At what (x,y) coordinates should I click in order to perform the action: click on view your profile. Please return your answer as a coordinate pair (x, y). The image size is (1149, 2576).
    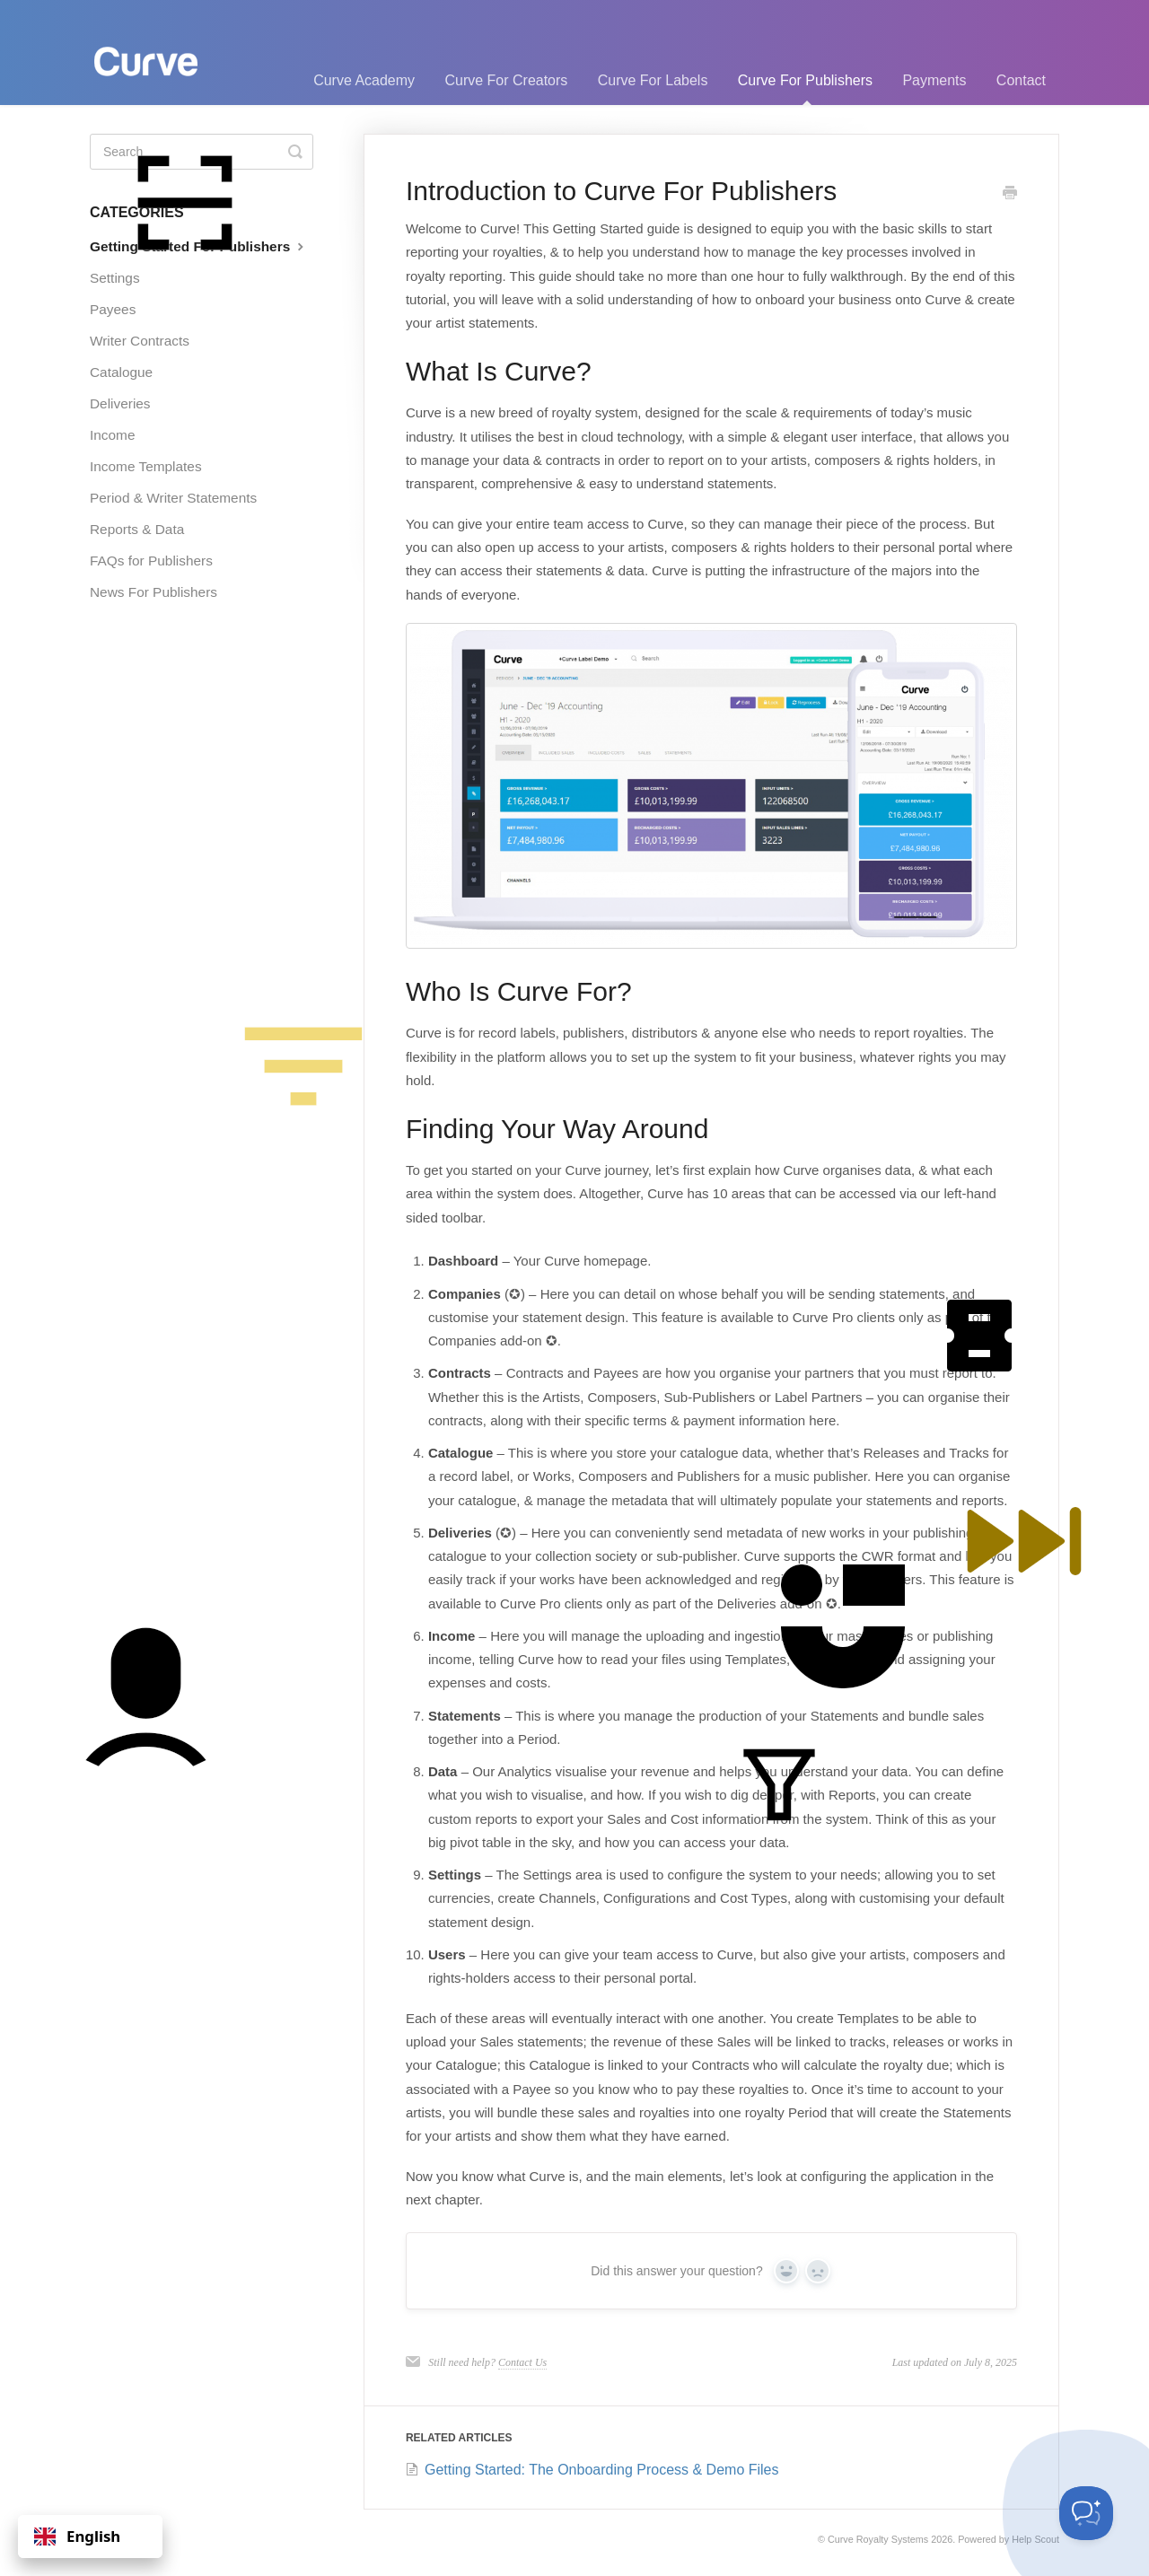
    Looking at the image, I should click on (145, 1697).